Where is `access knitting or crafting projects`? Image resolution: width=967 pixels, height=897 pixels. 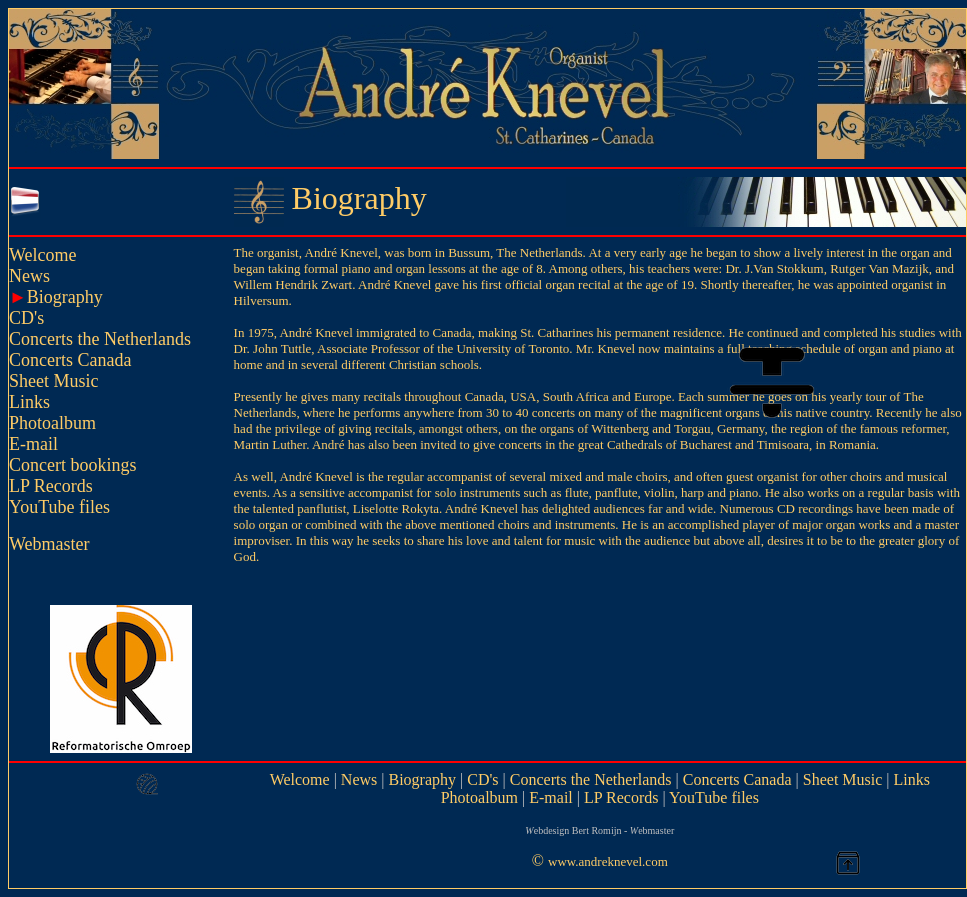 access knitting or crafting projects is located at coordinates (147, 784).